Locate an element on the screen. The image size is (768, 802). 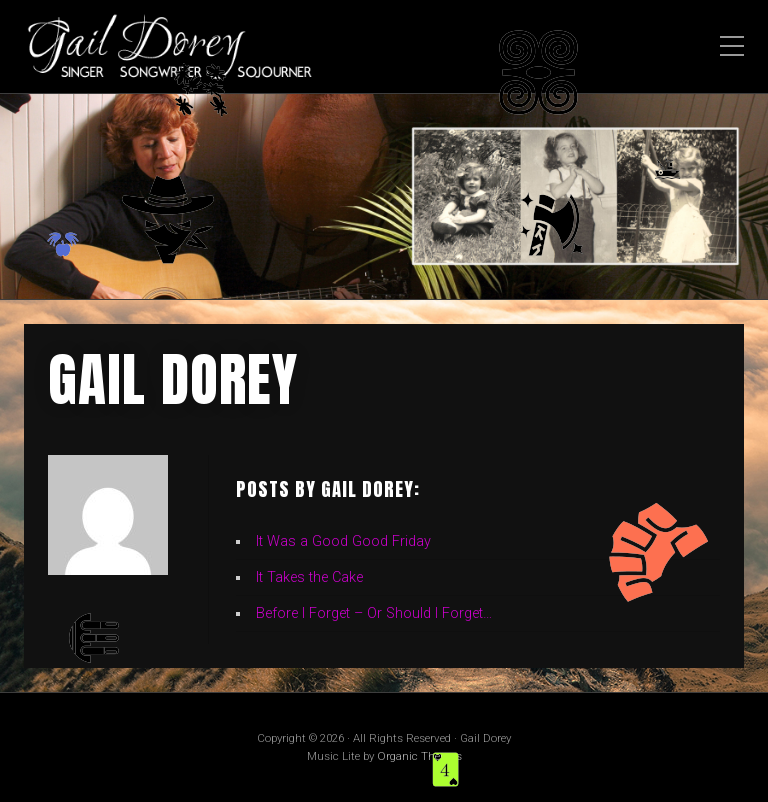
indicates outlaw or bandit character type is located at coordinates (168, 218).